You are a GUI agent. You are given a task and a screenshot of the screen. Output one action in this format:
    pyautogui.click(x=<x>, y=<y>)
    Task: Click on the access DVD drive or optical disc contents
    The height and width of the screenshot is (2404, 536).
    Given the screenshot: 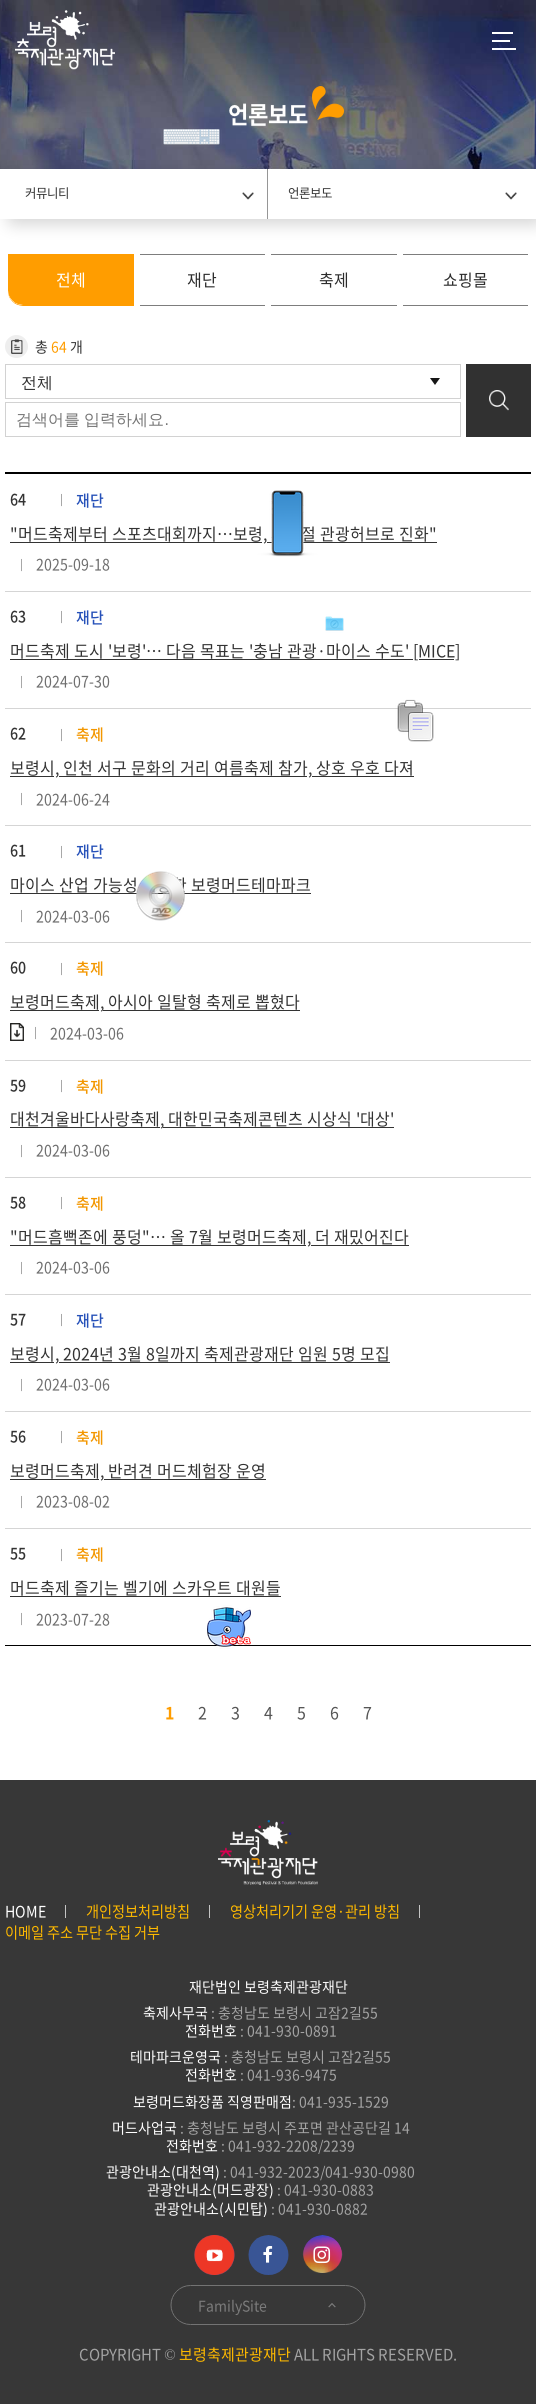 What is the action you would take?
    pyautogui.click(x=160, y=896)
    